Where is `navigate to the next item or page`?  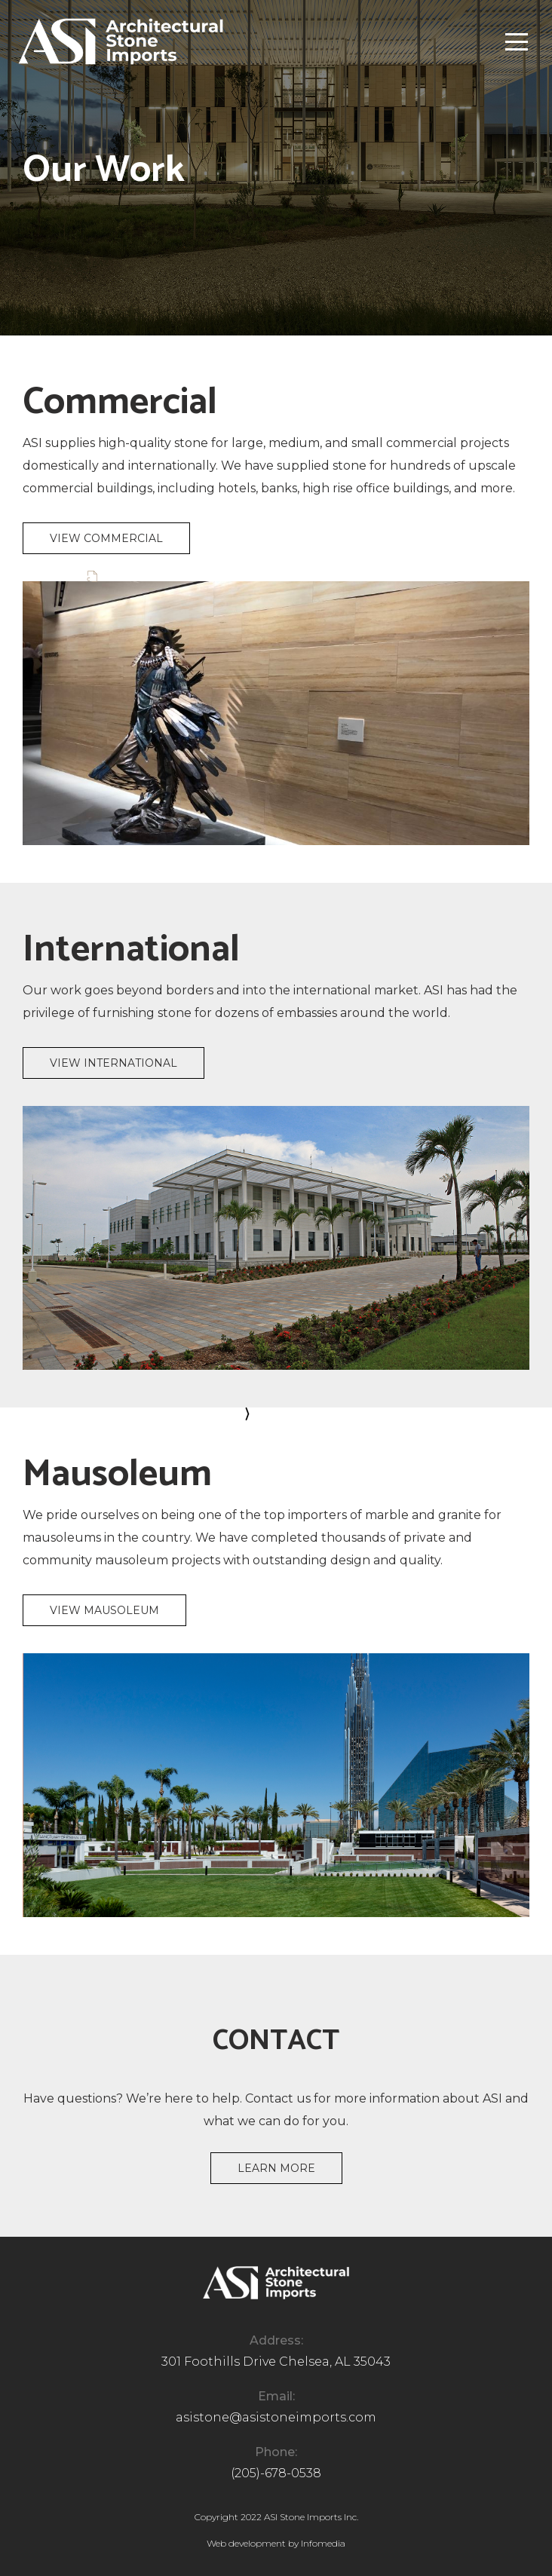 navigate to the next item or page is located at coordinates (247, 1414).